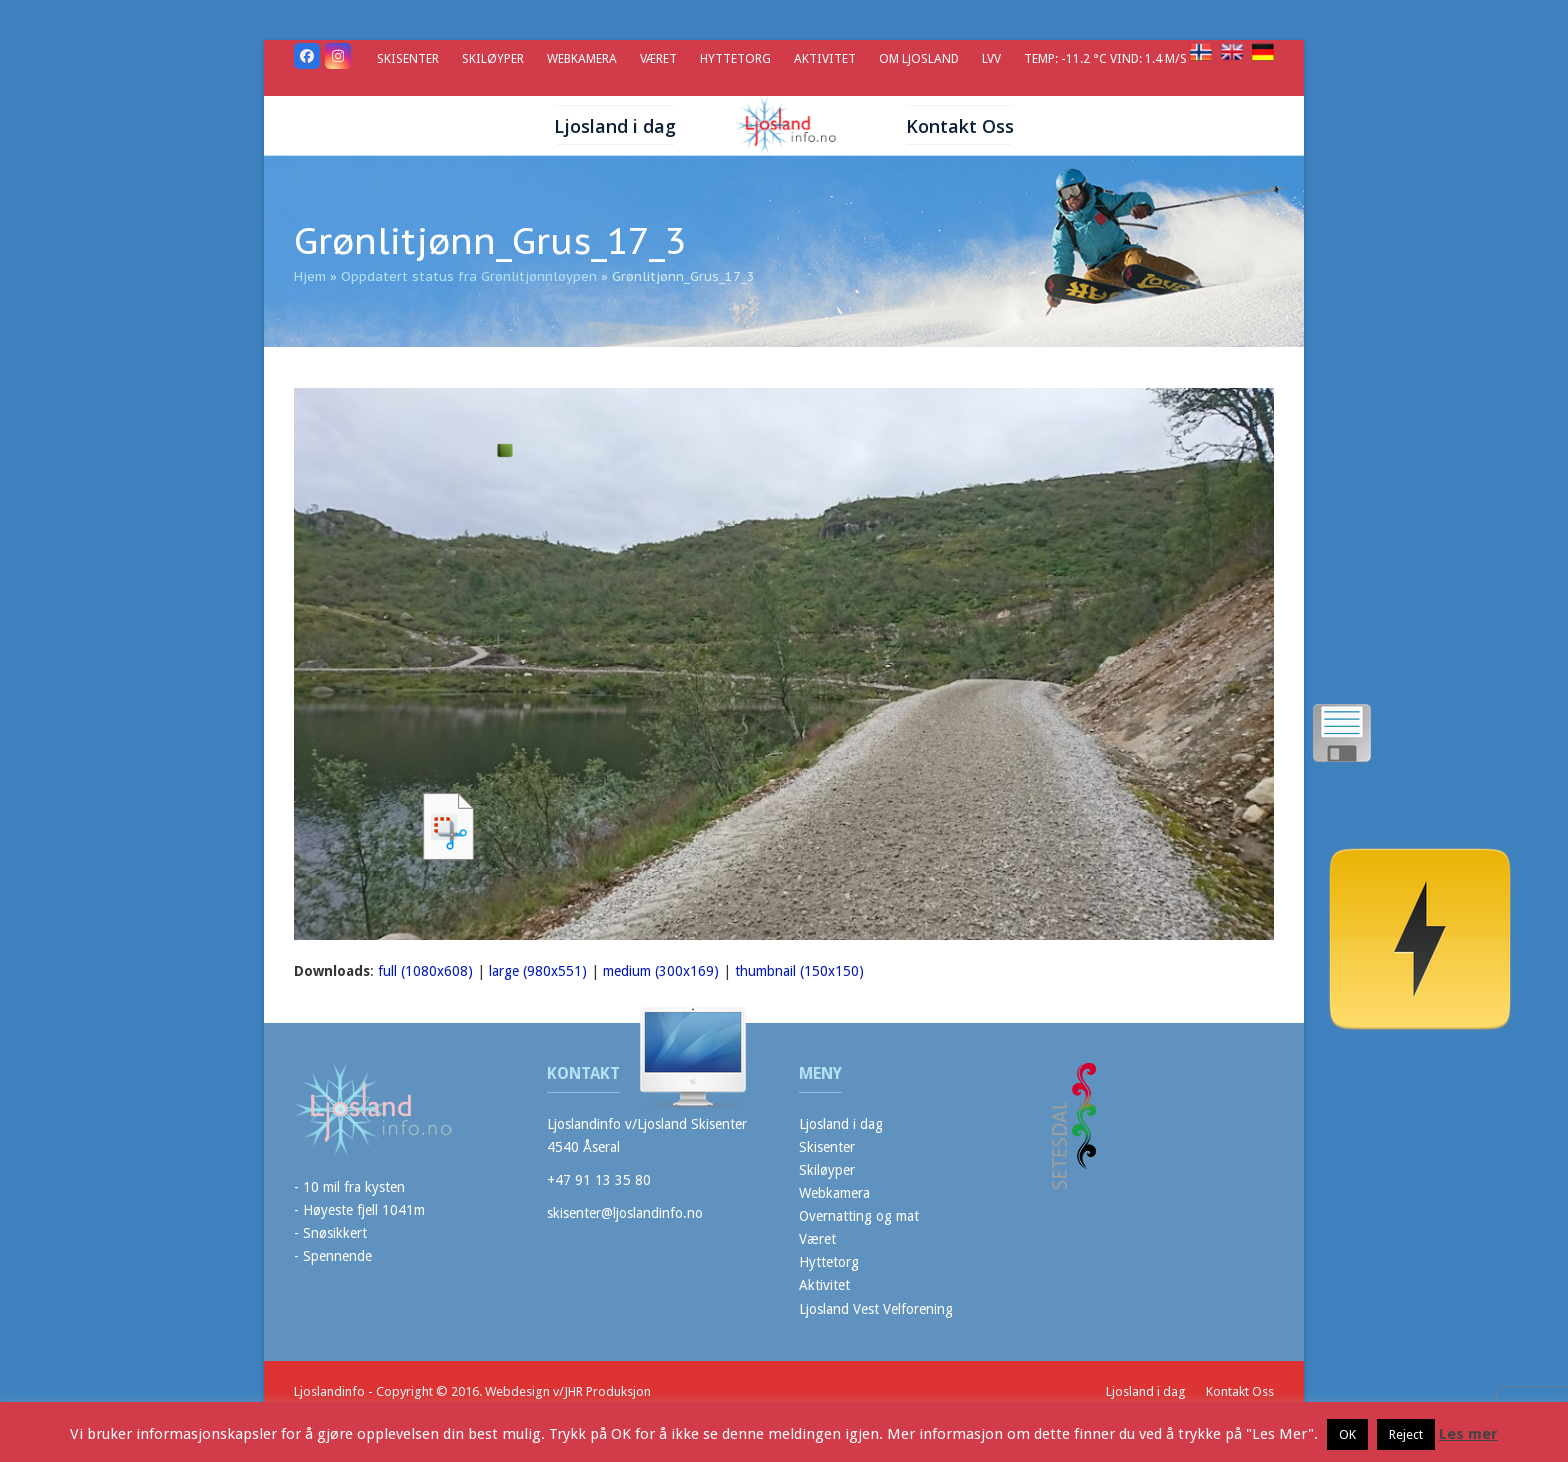 The image size is (1568, 1462). I want to click on create a new screen snip or screenshot, so click(448, 826).